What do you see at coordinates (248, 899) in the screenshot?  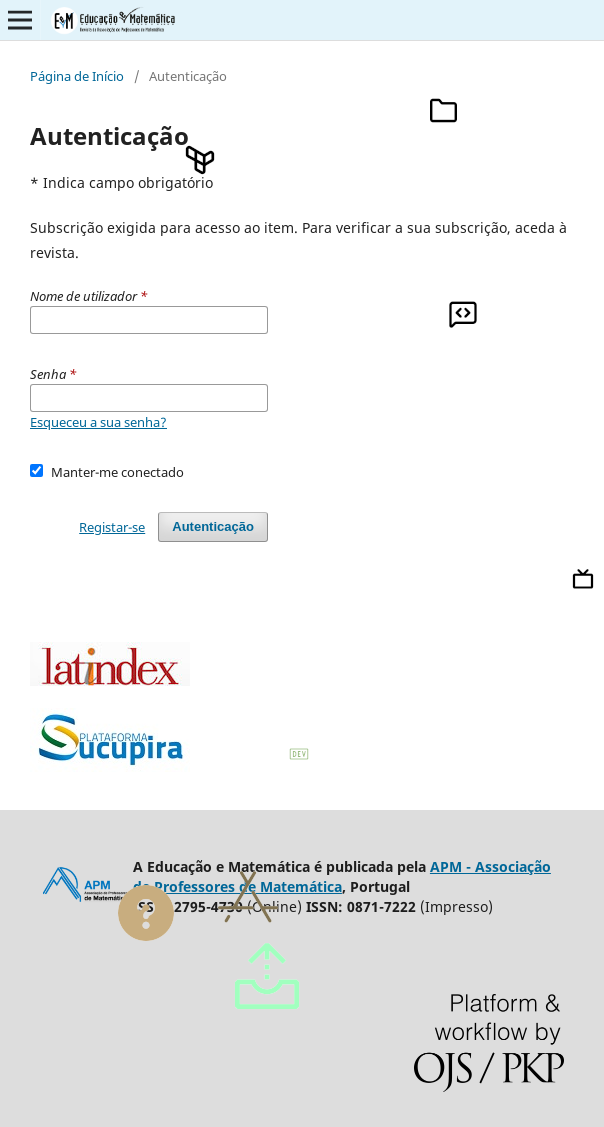 I see `open the app store` at bounding box center [248, 899].